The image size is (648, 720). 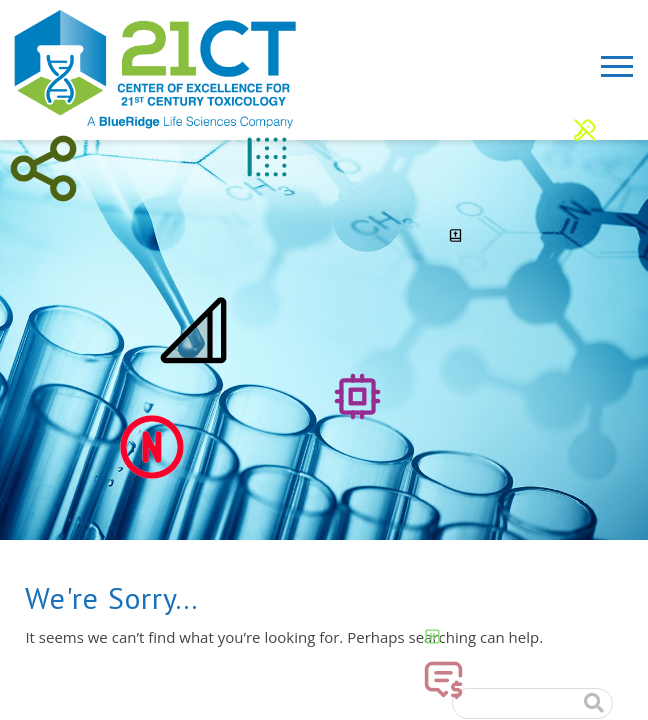 What do you see at coordinates (443, 678) in the screenshot?
I see `view payment-related messages` at bounding box center [443, 678].